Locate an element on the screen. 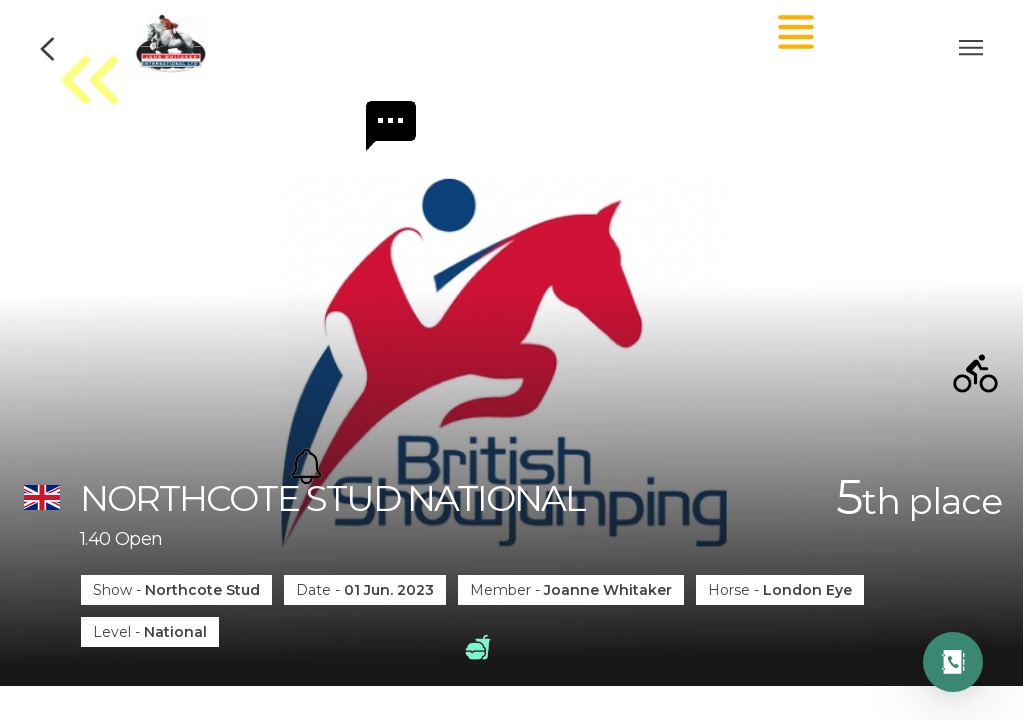  access bike-sharing or cycling options is located at coordinates (975, 373).